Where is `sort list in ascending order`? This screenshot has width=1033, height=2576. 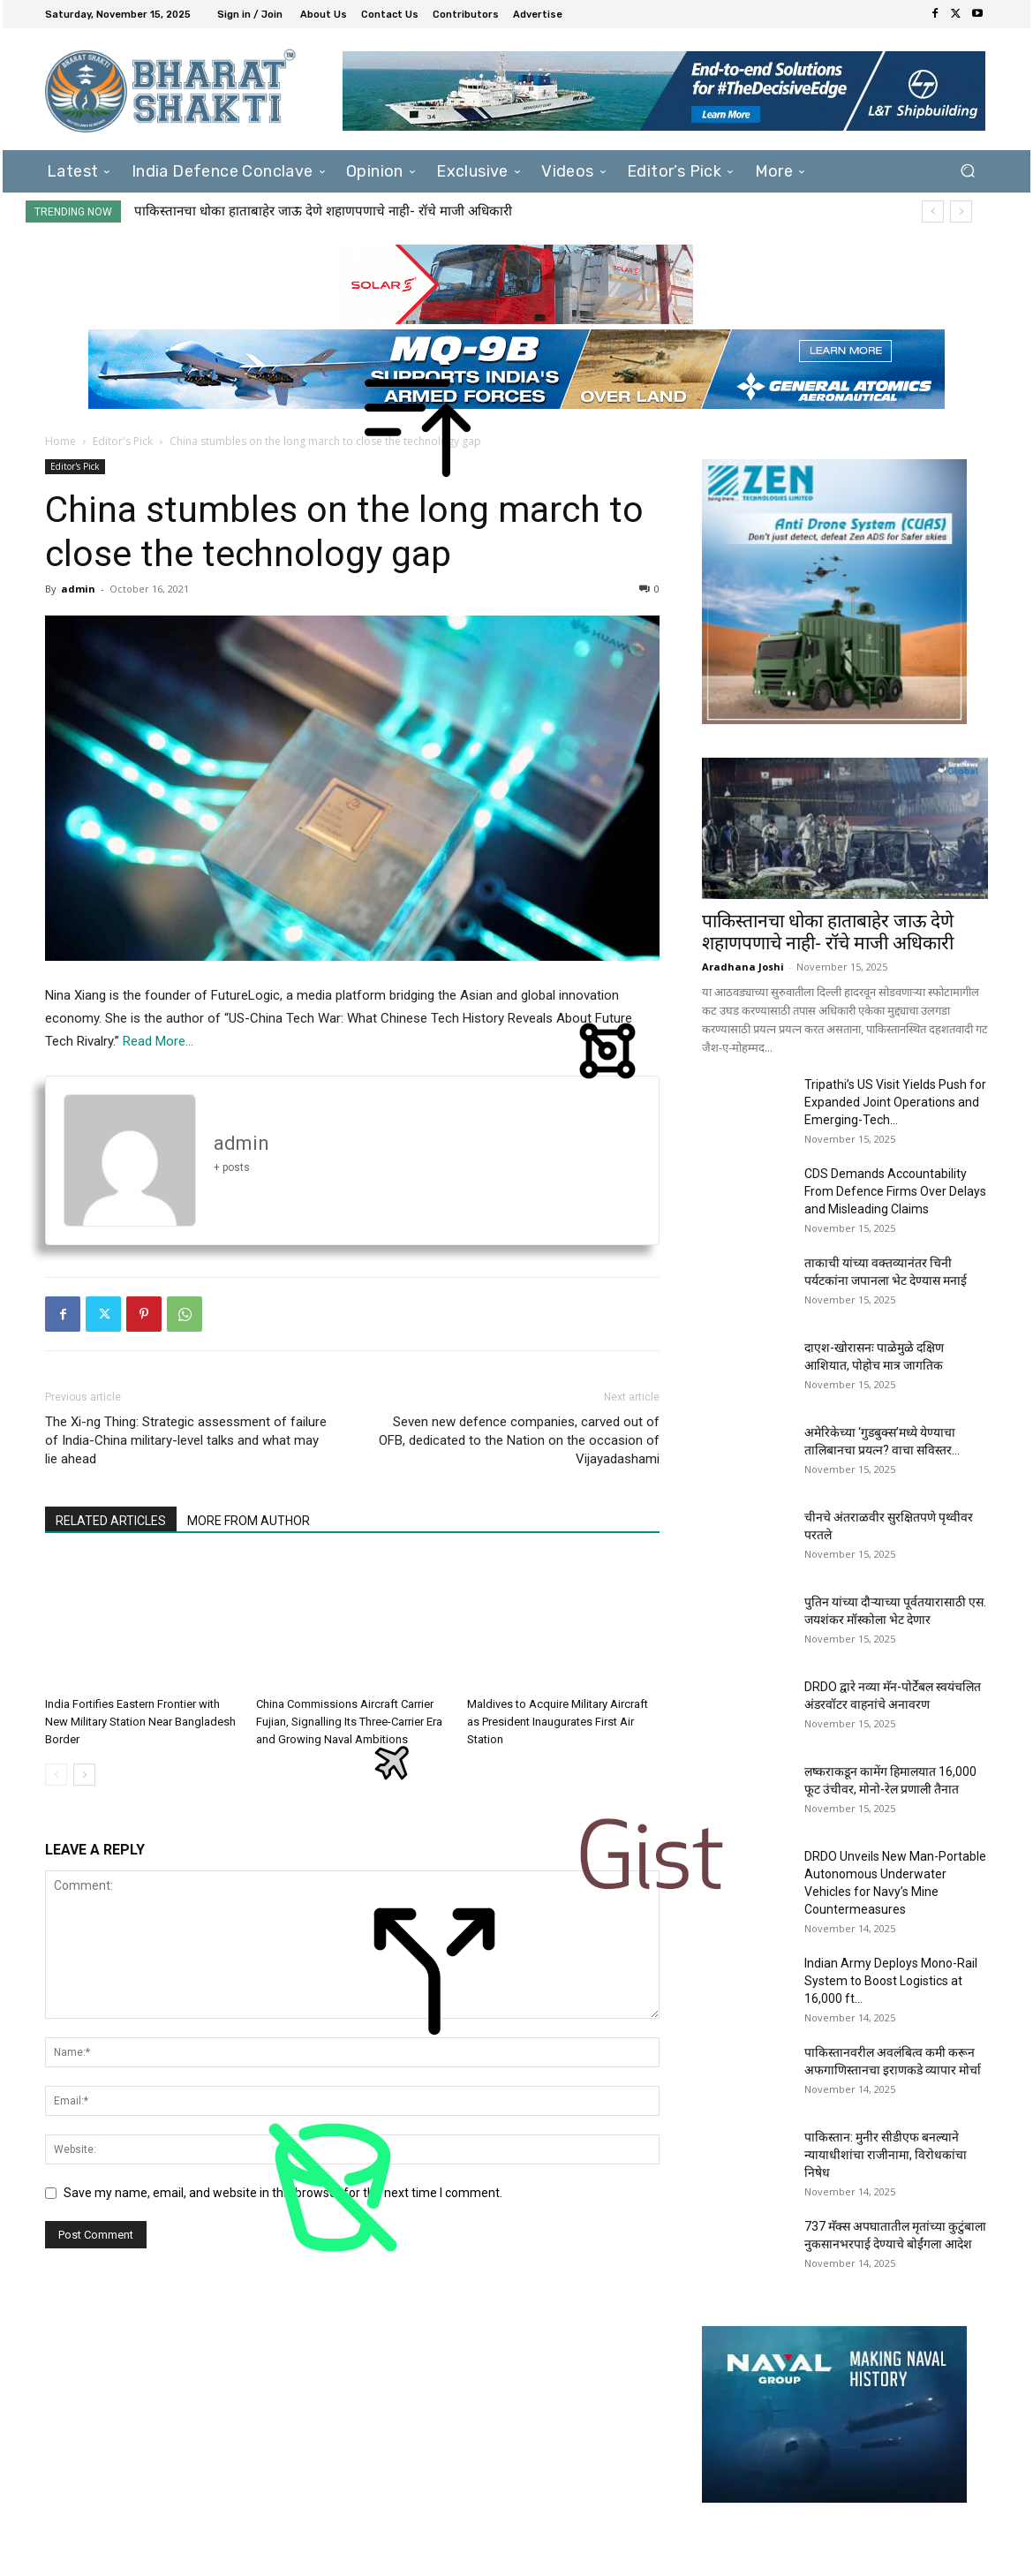 sort list in ascending order is located at coordinates (418, 424).